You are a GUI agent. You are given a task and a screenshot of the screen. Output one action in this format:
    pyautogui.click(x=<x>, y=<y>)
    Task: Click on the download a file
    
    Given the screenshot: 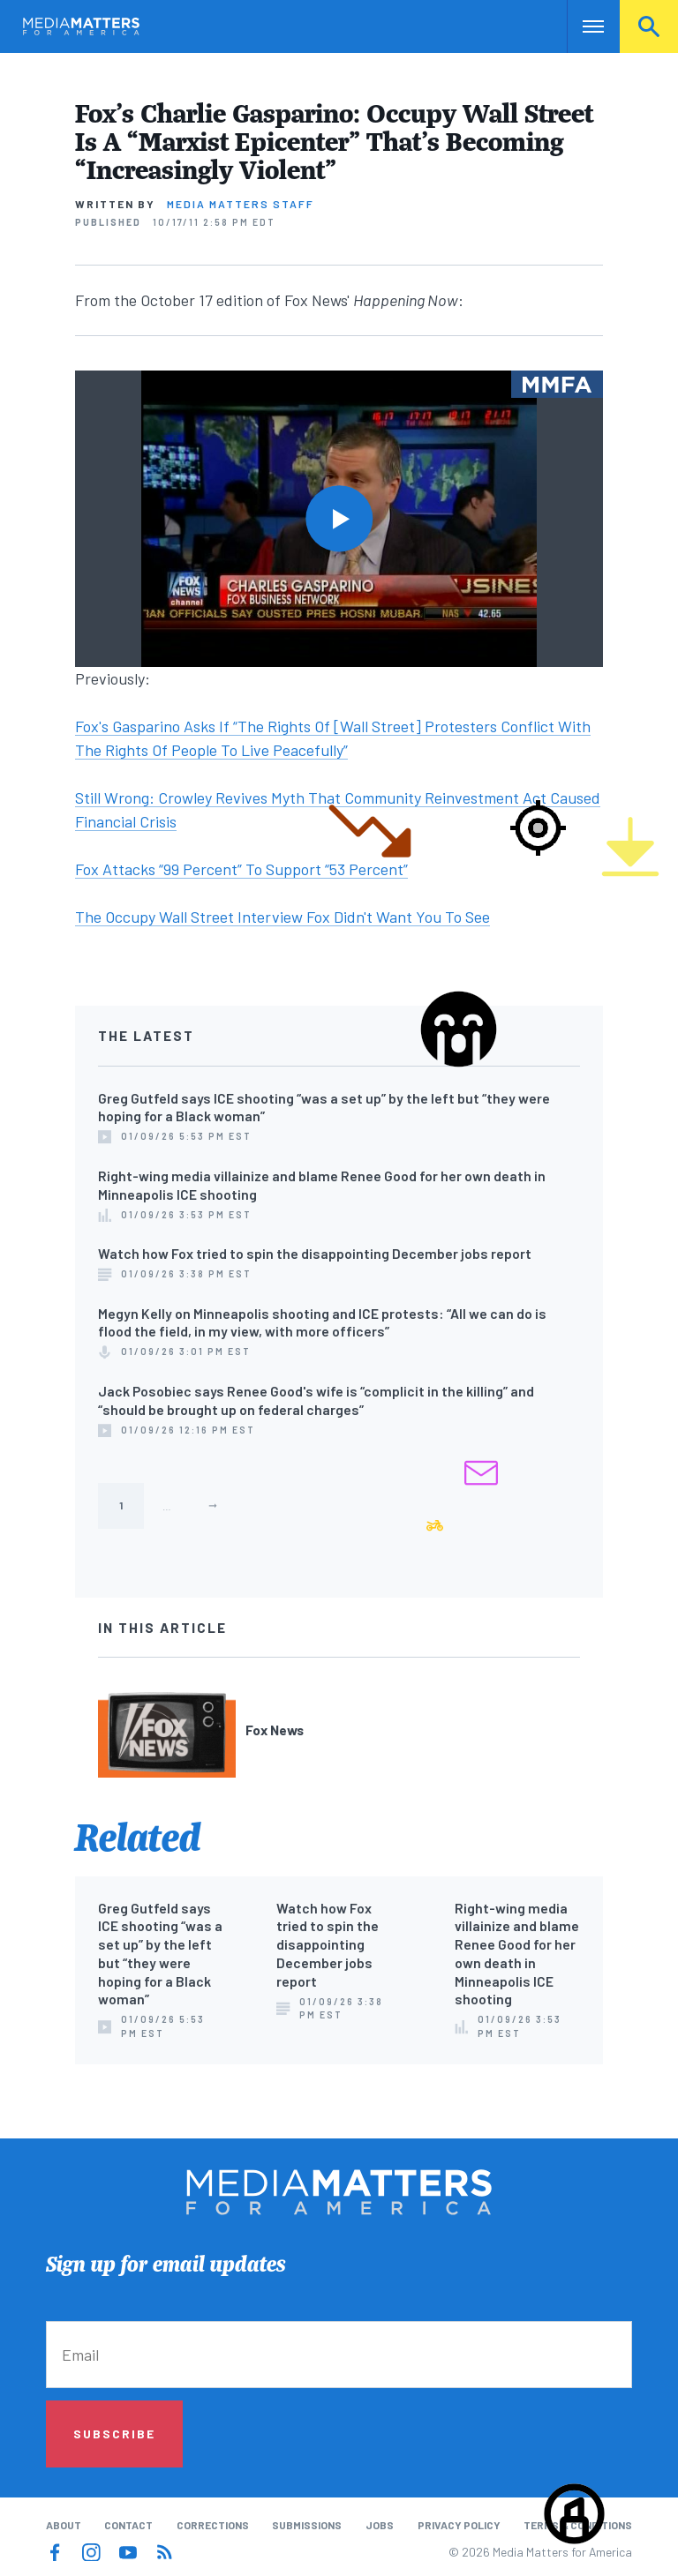 What is the action you would take?
    pyautogui.click(x=630, y=848)
    